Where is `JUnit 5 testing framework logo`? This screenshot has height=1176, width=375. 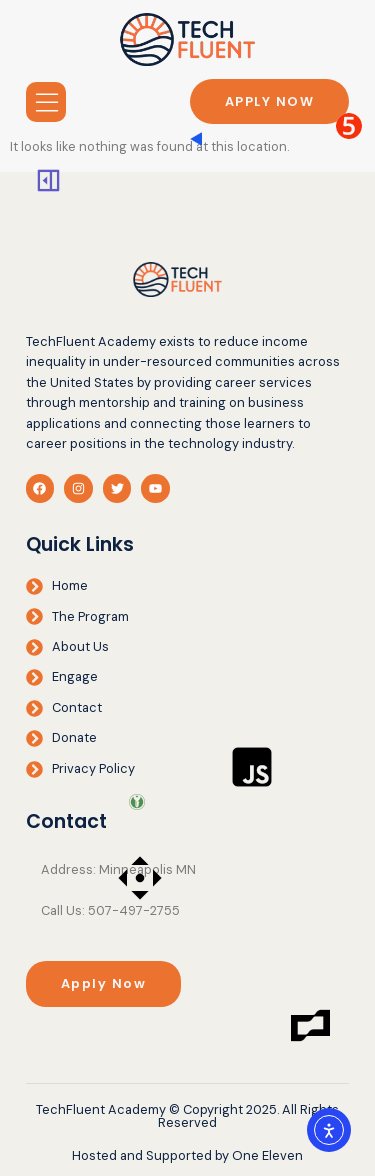 JUnit 5 testing framework logo is located at coordinates (349, 126).